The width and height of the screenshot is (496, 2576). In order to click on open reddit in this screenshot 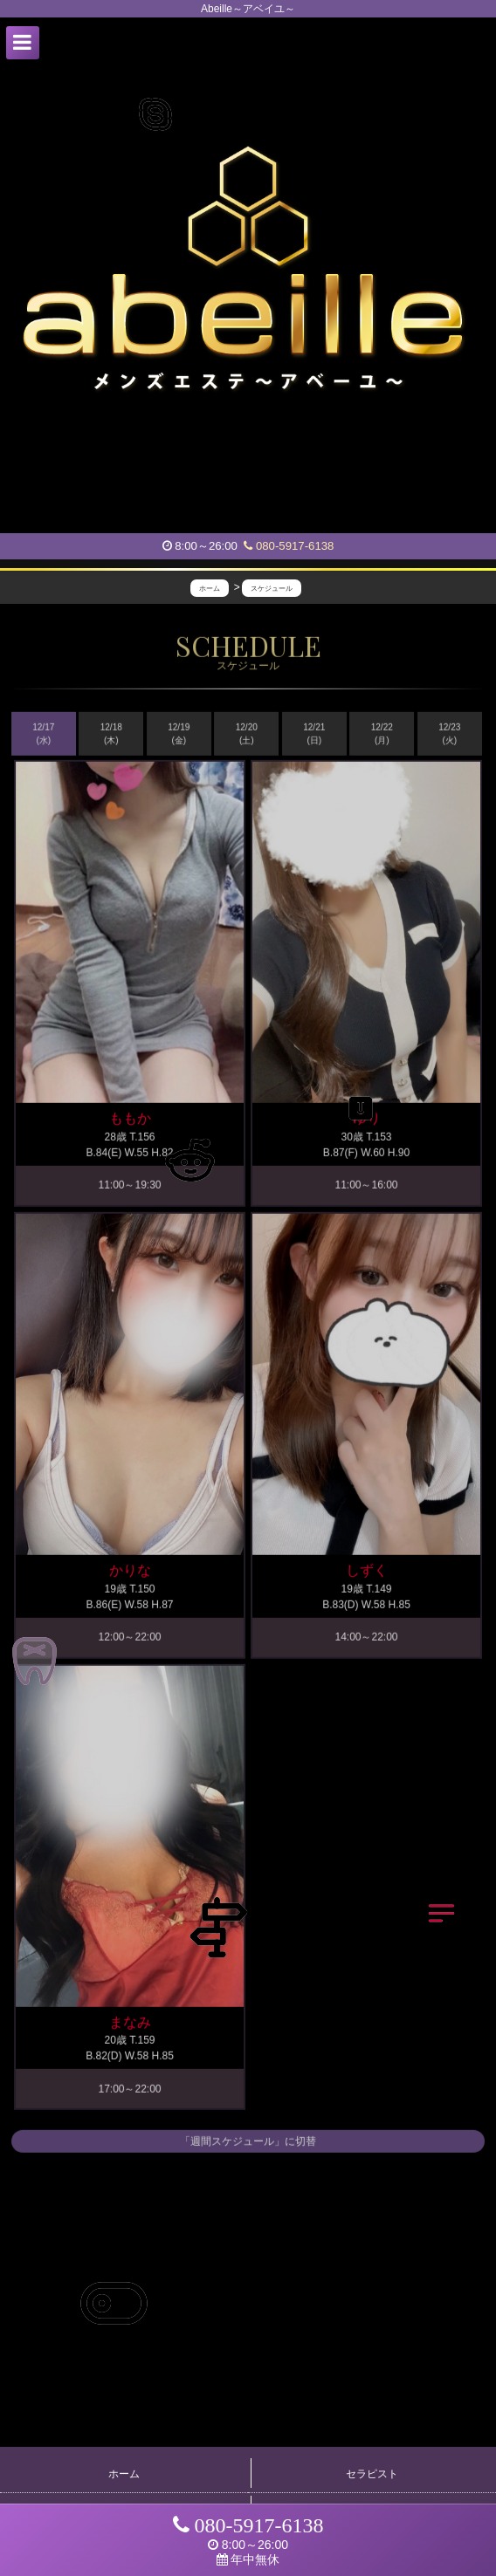, I will do `click(190, 1160)`.